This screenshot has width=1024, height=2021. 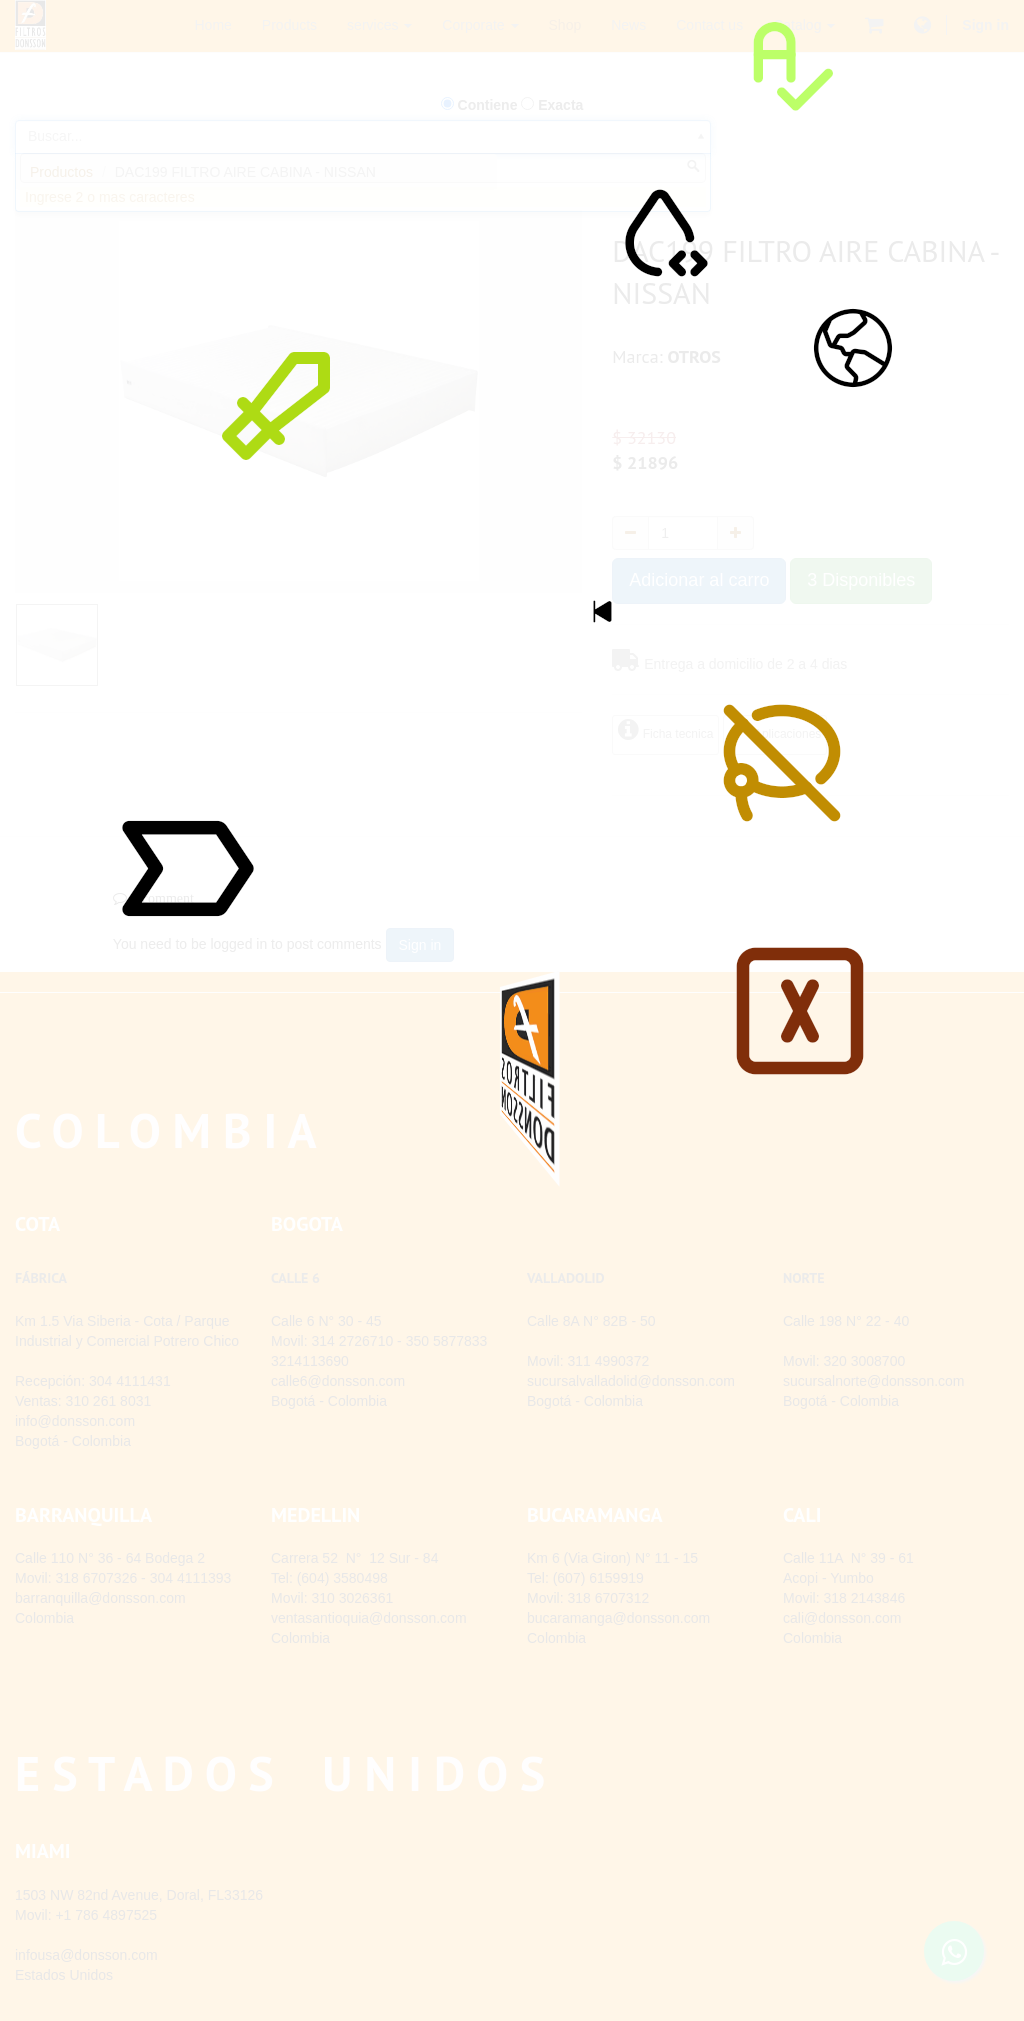 What do you see at coordinates (660, 233) in the screenshot?
I see `access code-based liquid or fluid simulations` at bounding box center [660, 233].